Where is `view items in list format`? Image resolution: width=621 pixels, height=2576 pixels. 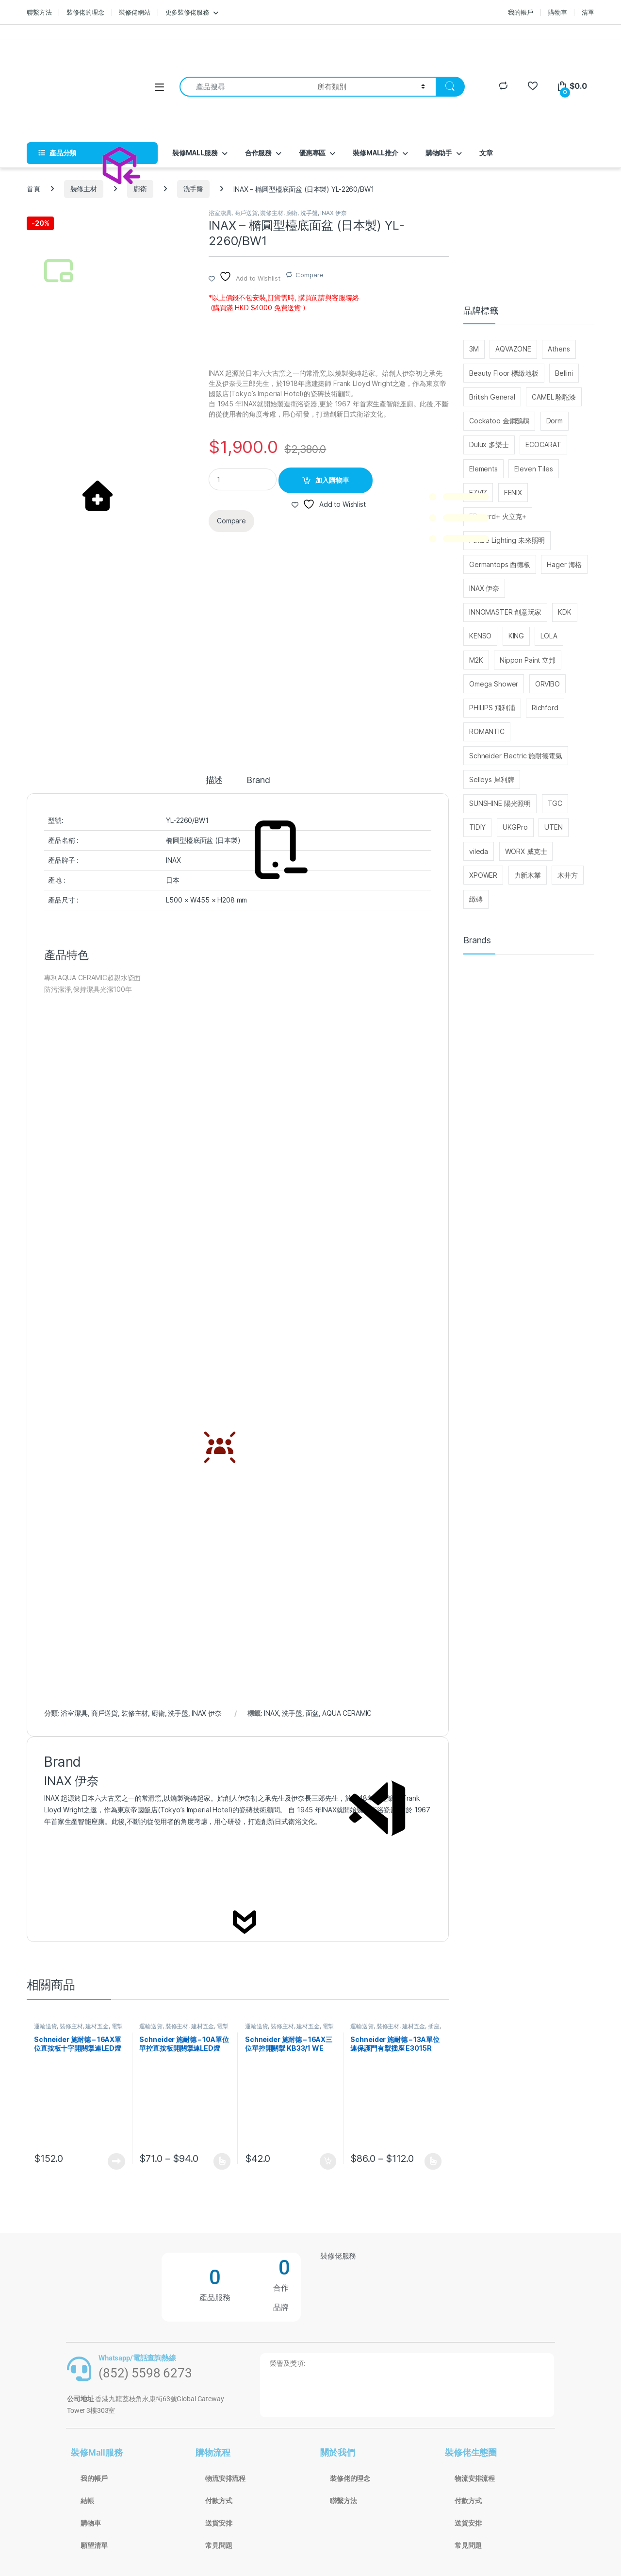
view items in list format is located at coordinates (457, 518).